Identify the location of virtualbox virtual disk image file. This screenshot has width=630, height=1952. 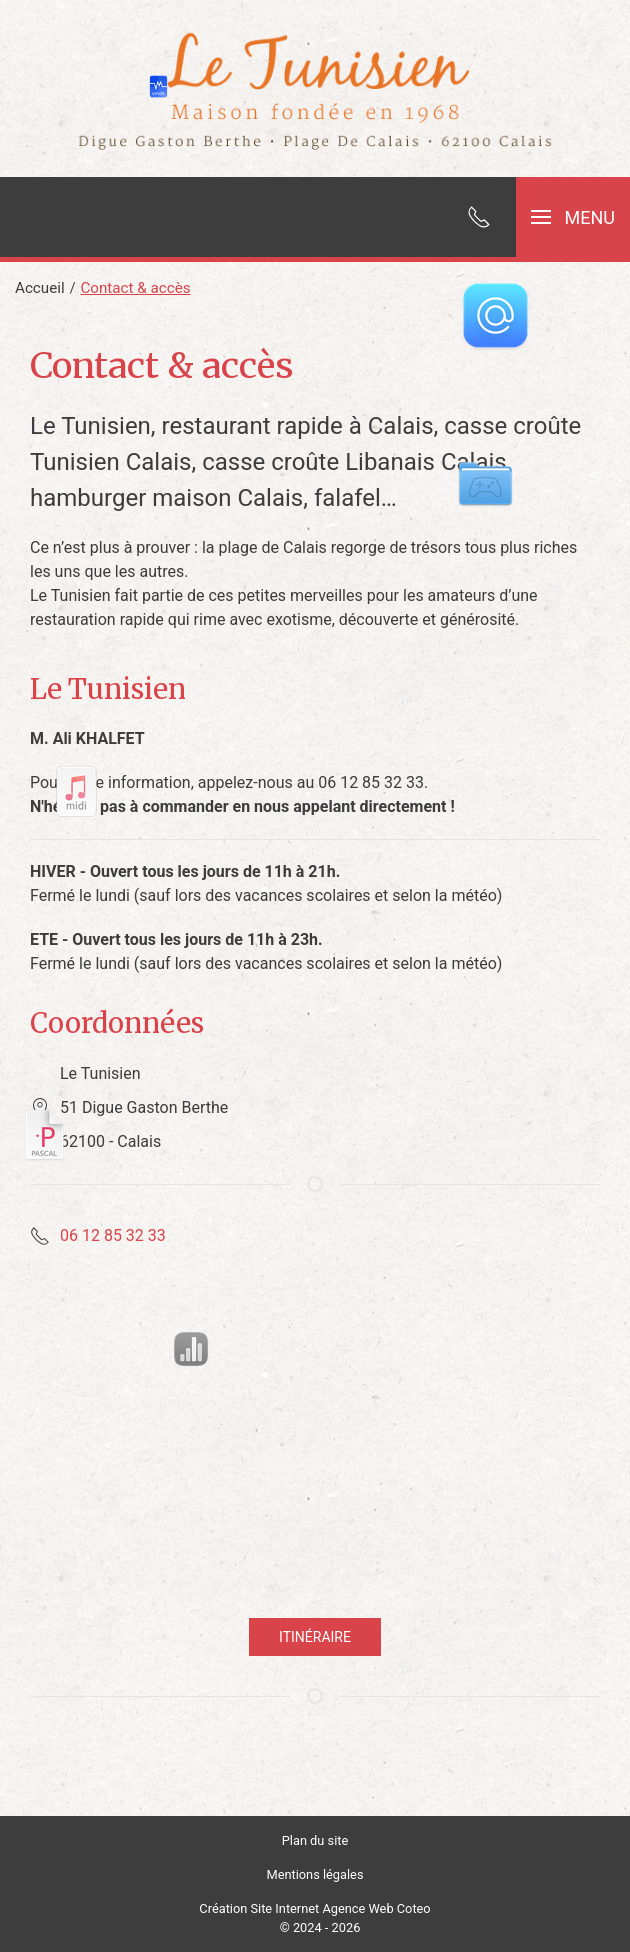
(158, 86).